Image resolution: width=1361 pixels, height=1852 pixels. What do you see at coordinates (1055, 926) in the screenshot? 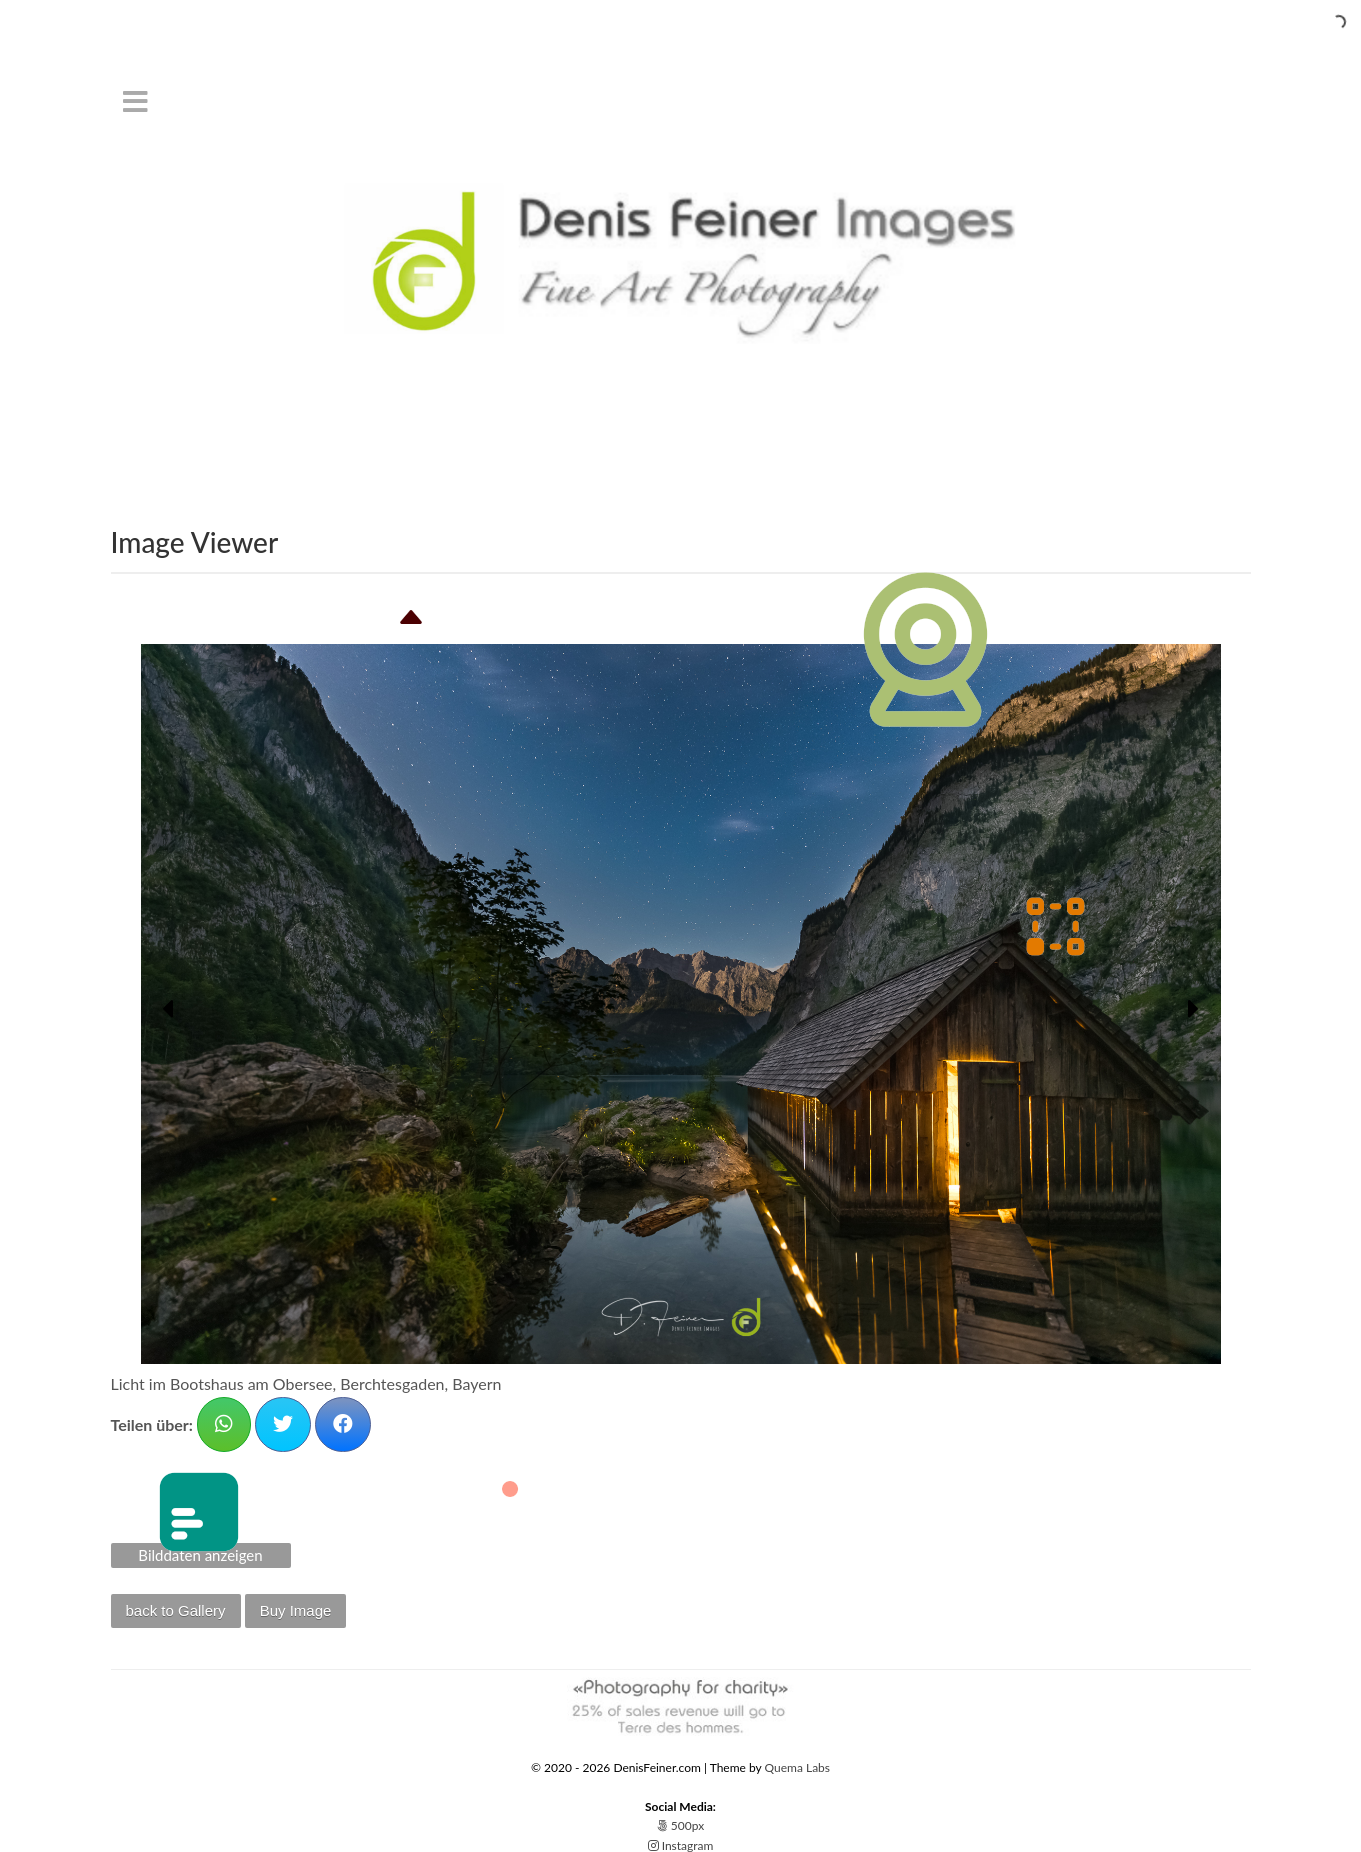
I see `set transform anchor to bottom-left corner` at bounding box center [1055, 926].